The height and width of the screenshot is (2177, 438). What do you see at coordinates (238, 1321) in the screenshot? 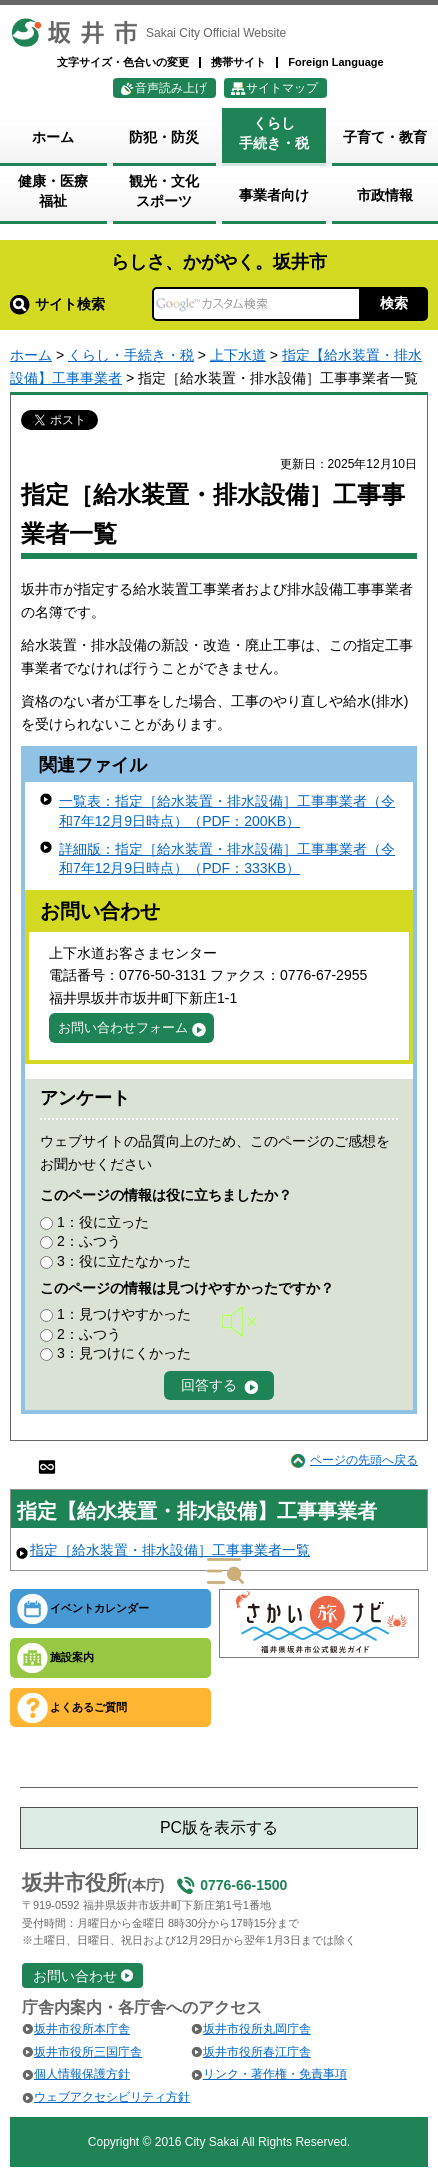
I see `mute audio or sound` at bounding box center [238, 1321].